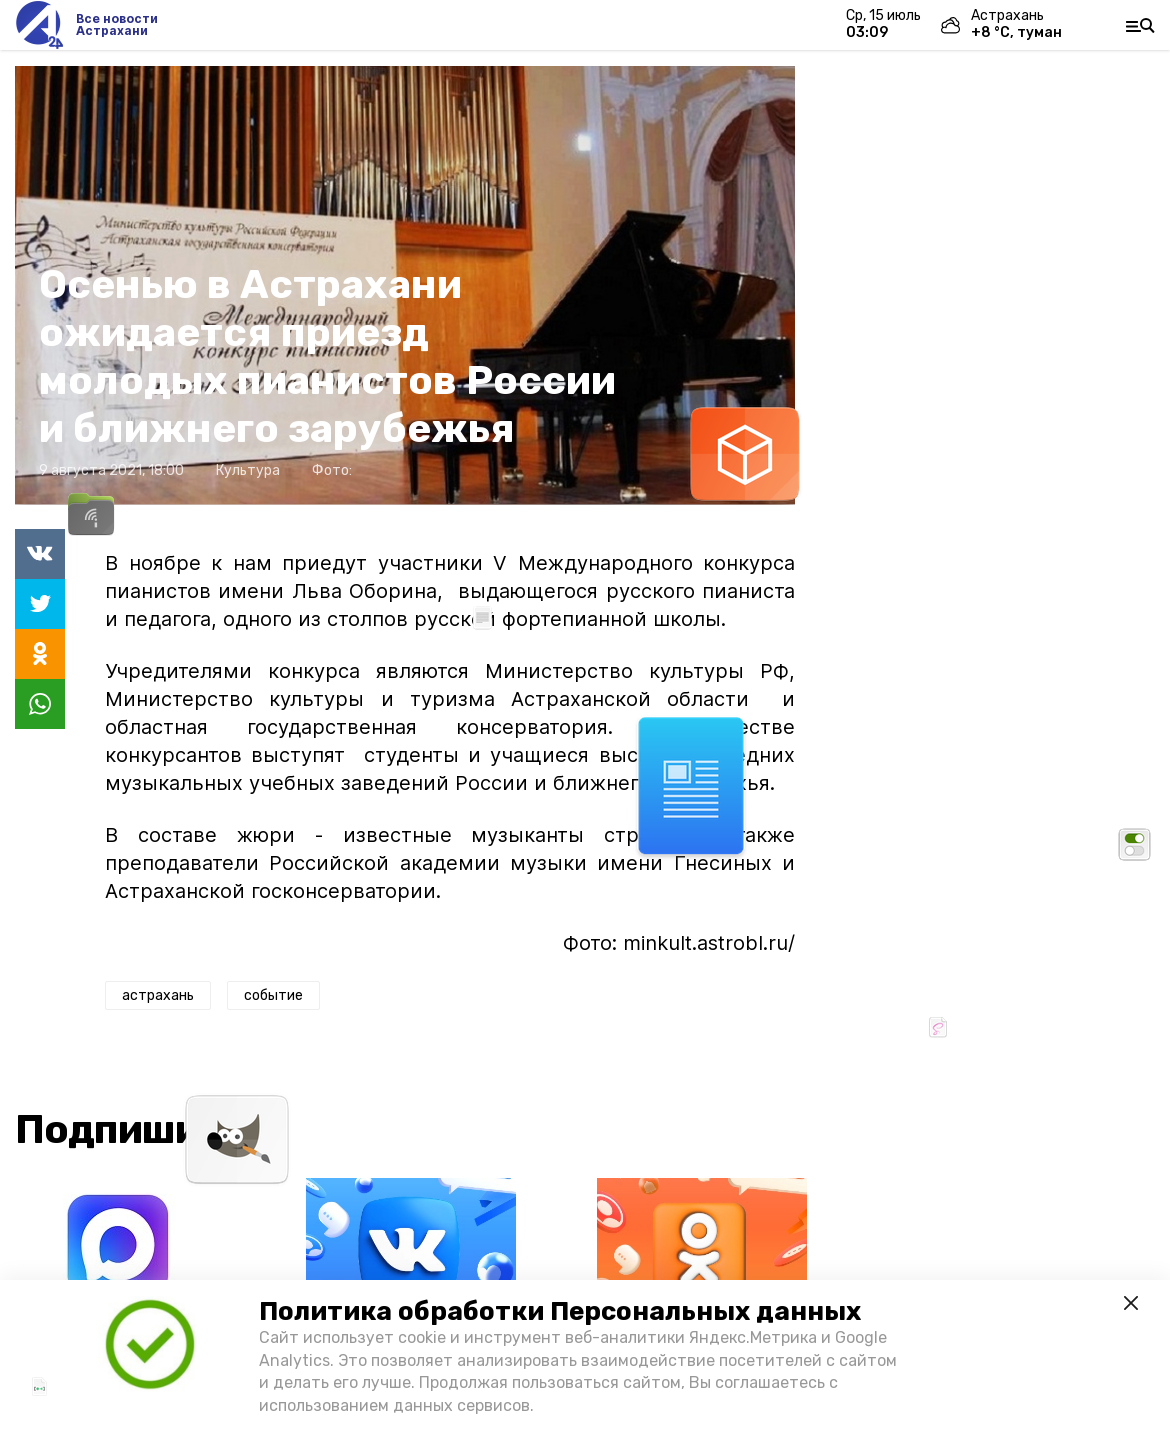  What do you see at coordinates (691, 788) in the screenshot?
I see `microsoft word template file` at bounding box center [691, 788].